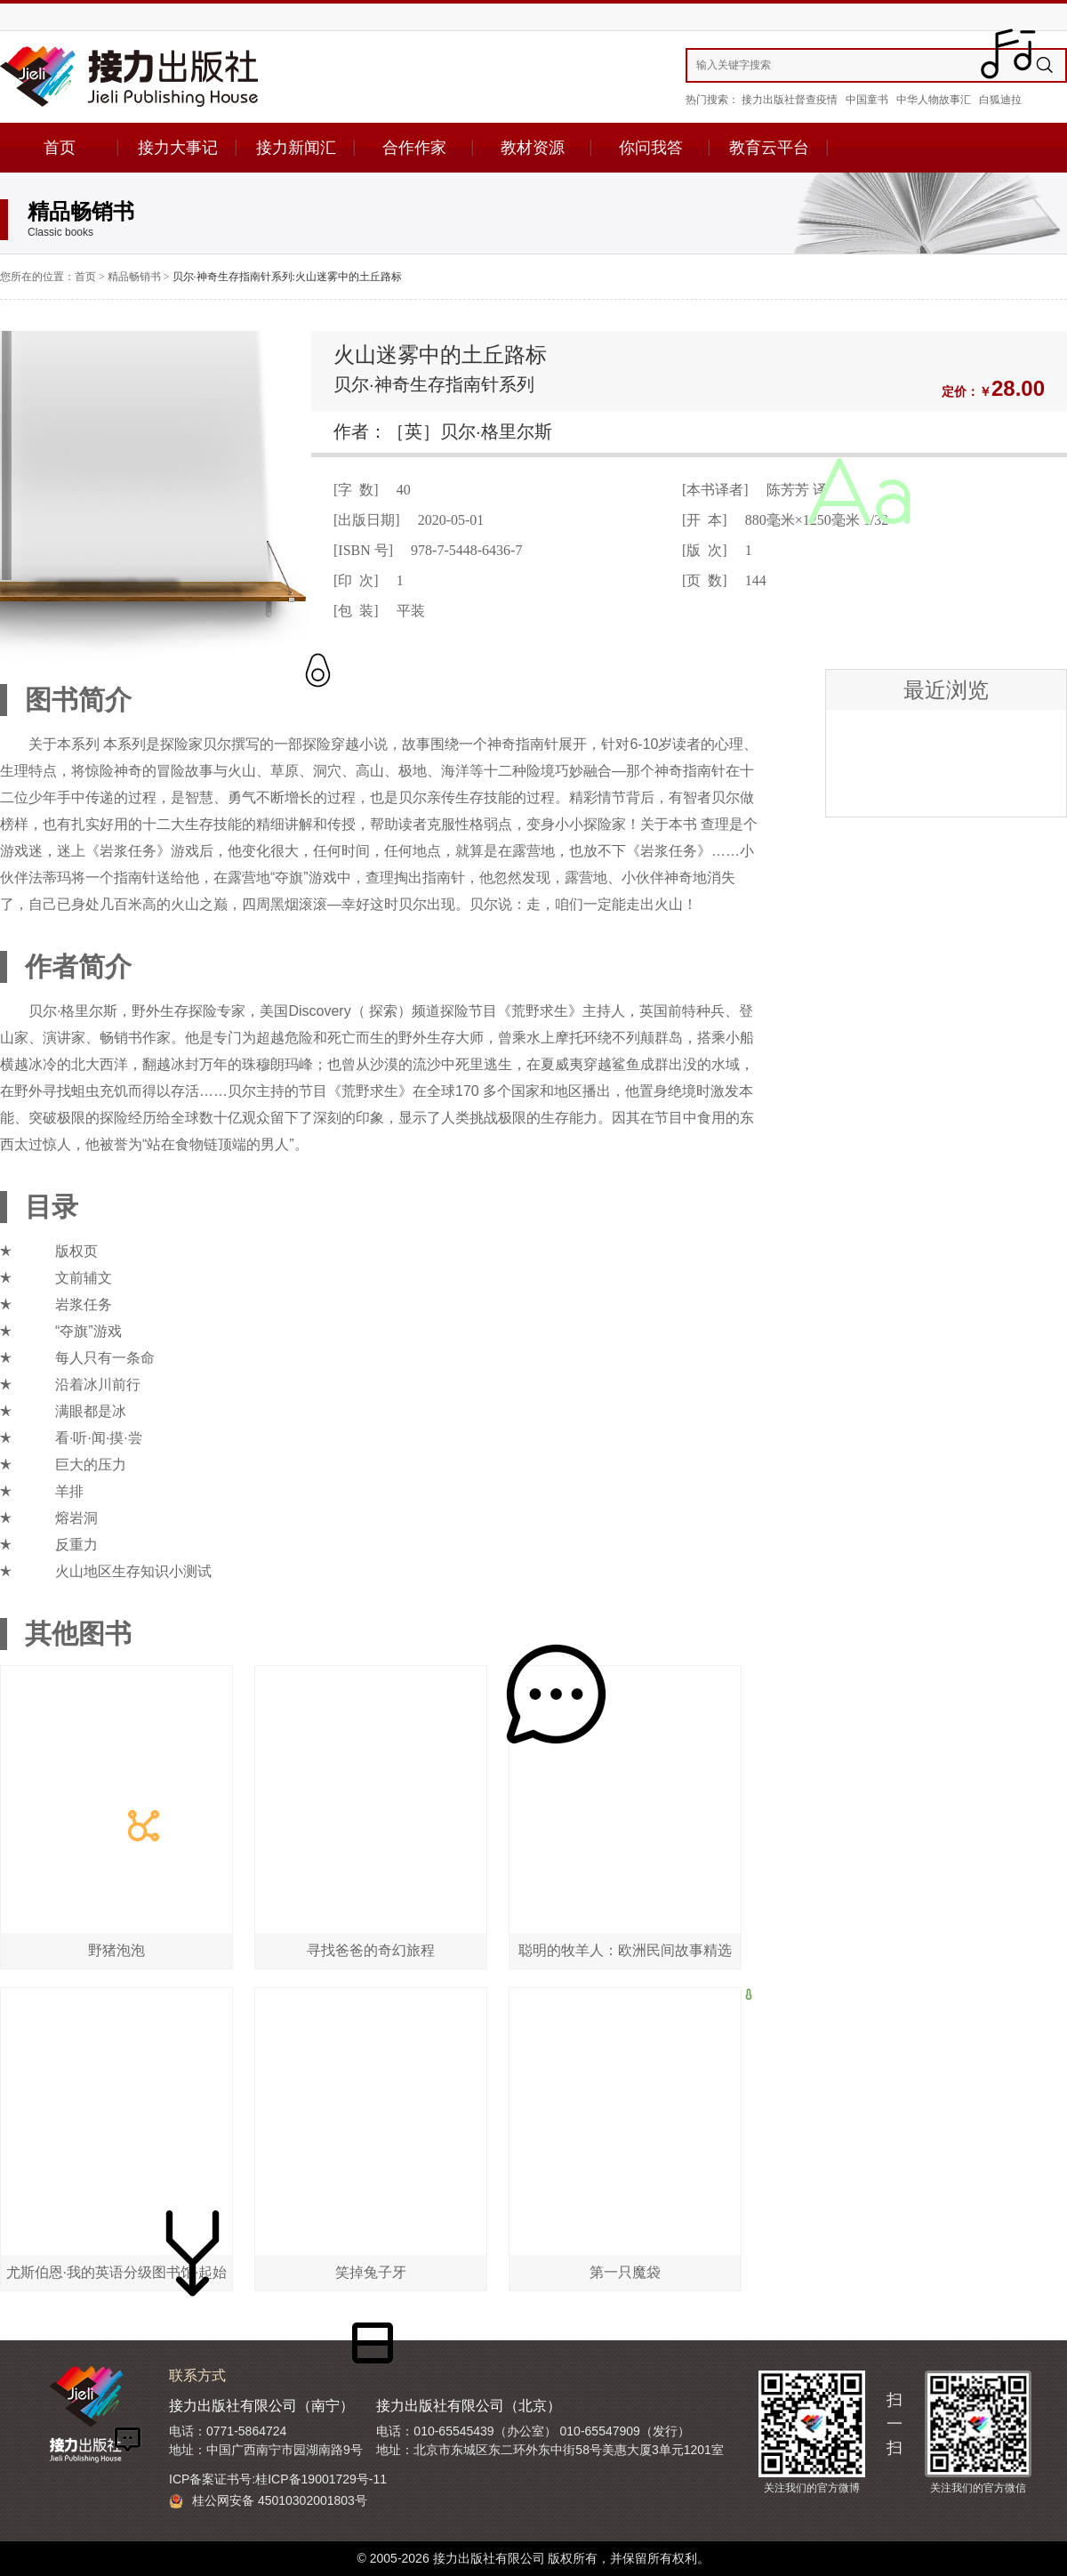 The image size is (1067, 2576). Describe the element at coordinates (143, 1825) in the screenshot. I see `access affiliate or referral program` at that location.